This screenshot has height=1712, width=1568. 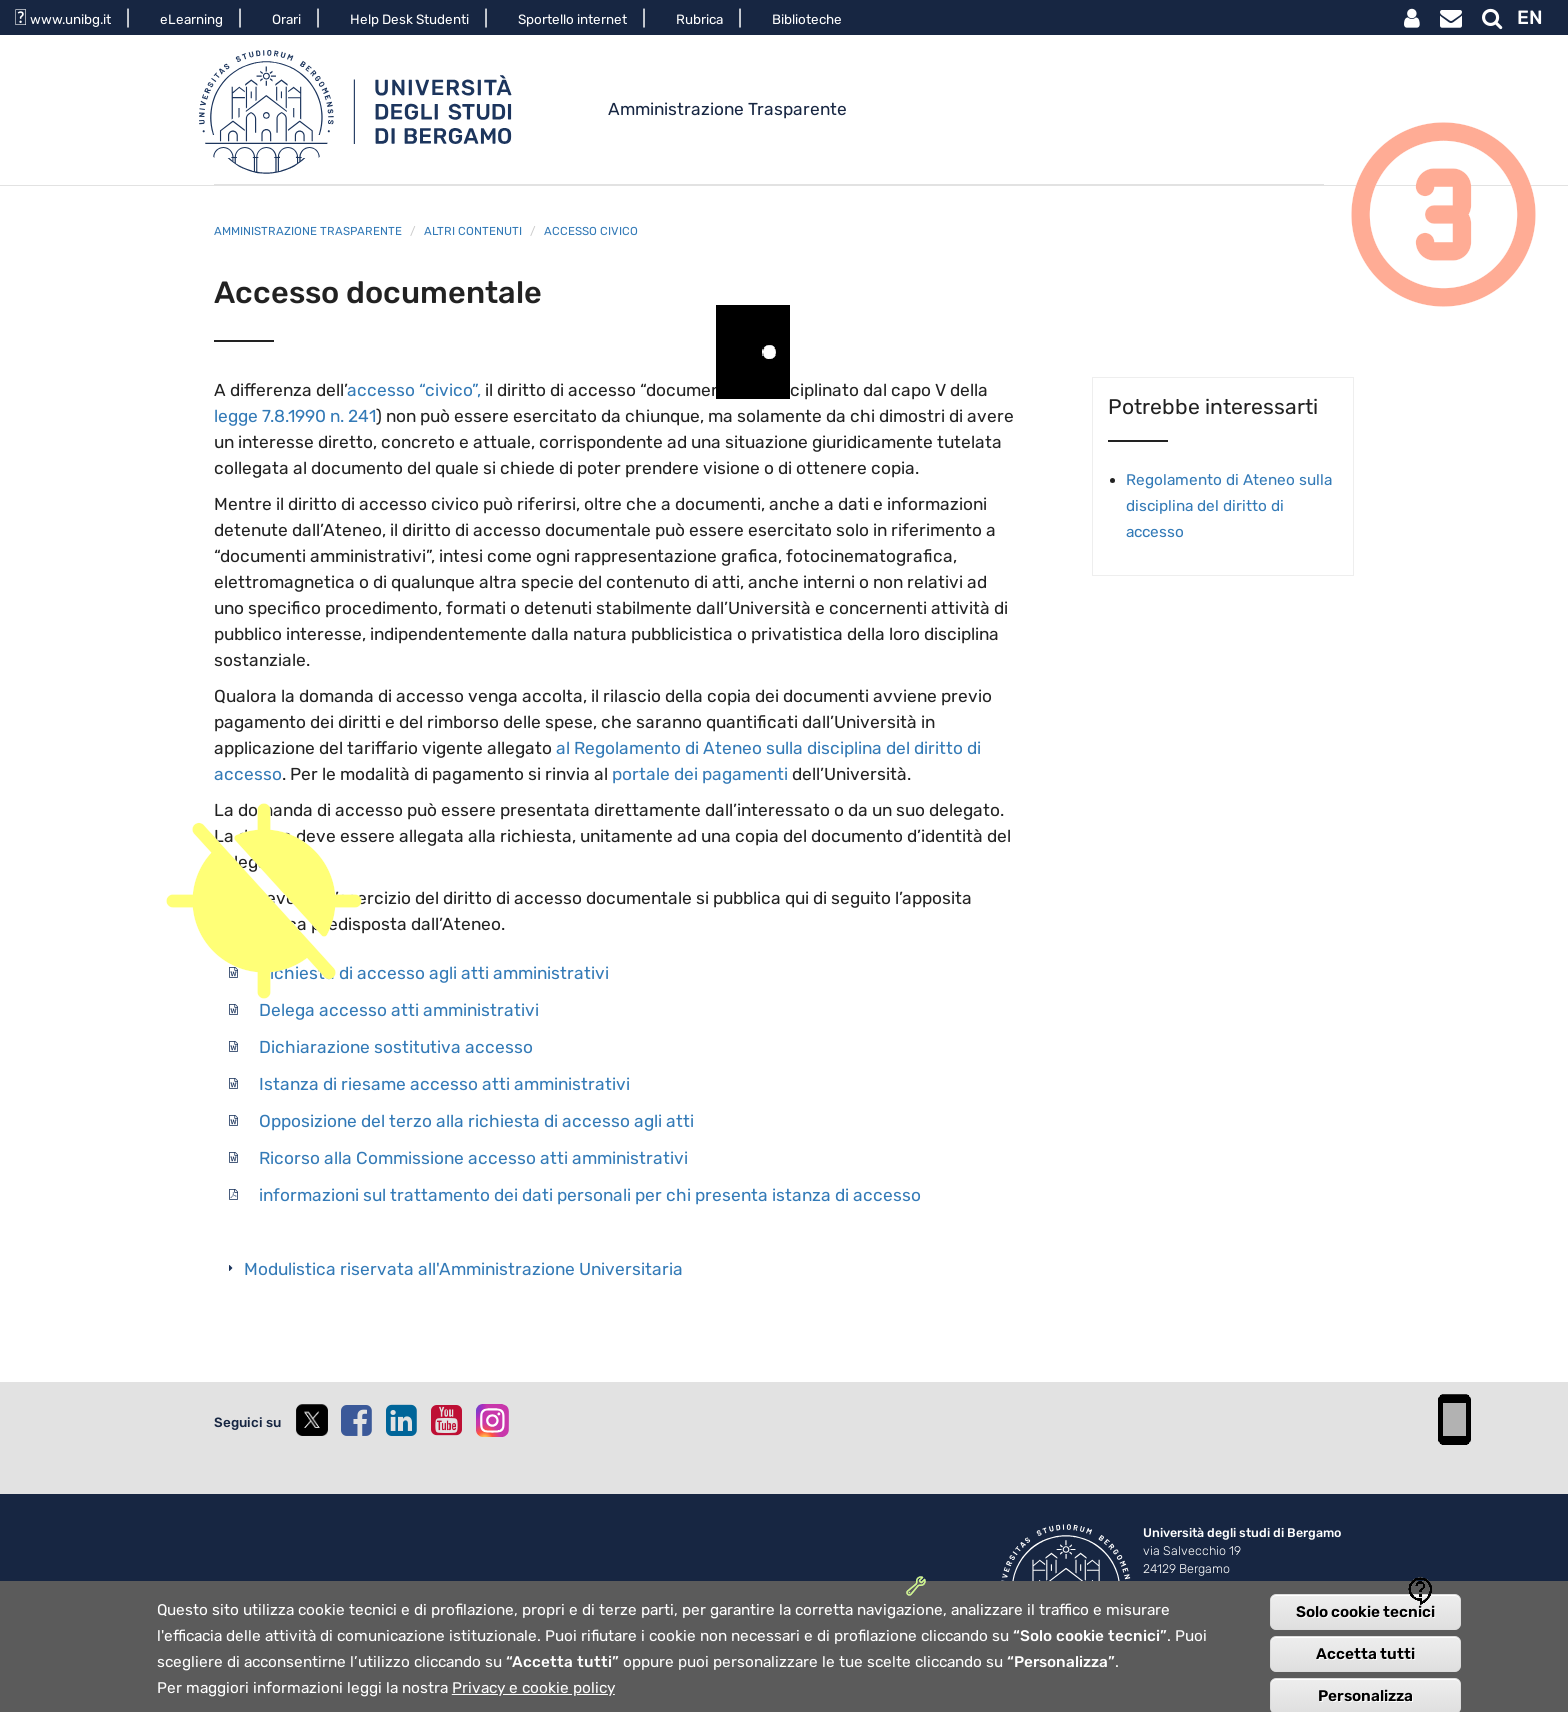 I want to click on view door sensor status, so click(x=753, y=352).